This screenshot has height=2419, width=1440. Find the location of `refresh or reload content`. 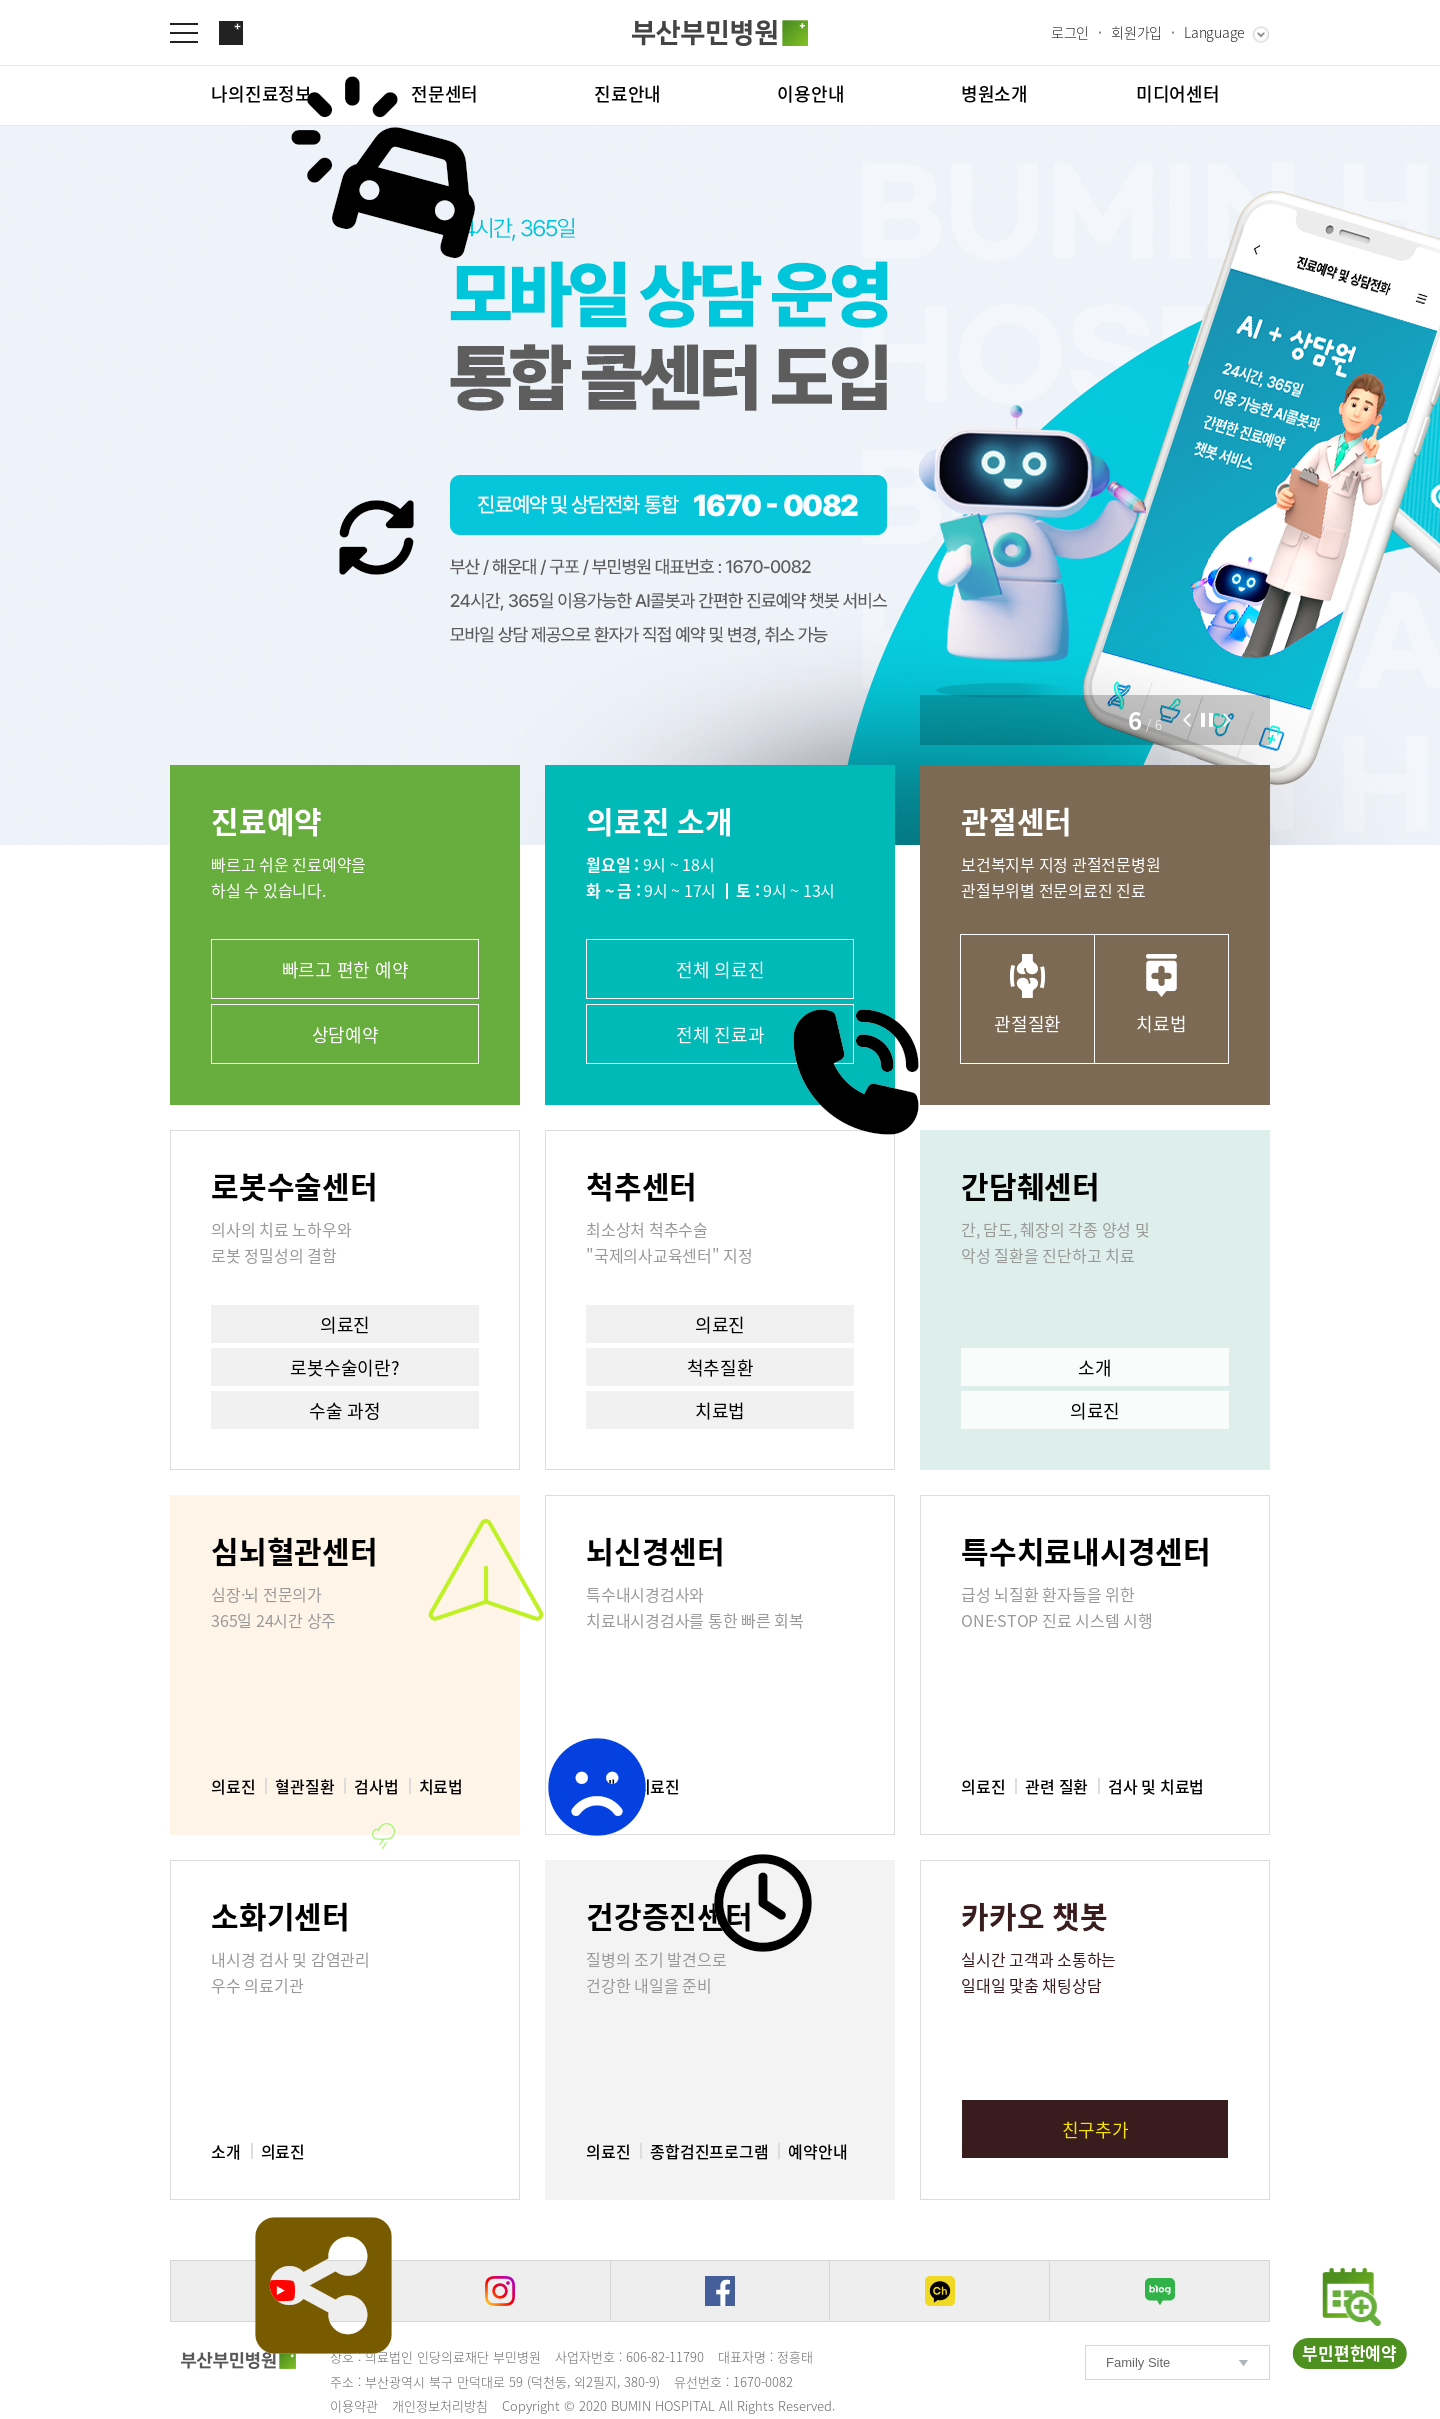

refresh or reload content is located at coordinates (376, 537).